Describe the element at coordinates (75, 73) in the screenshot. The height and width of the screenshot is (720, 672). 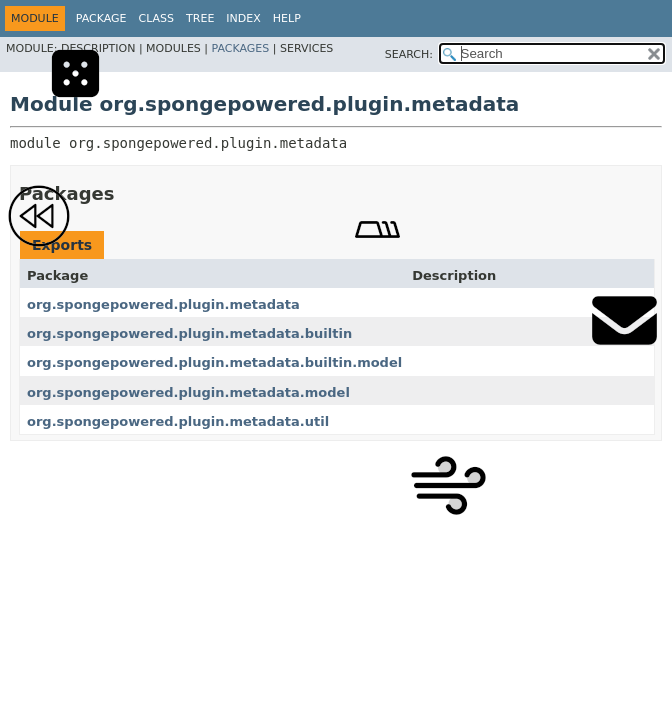
I see `roll dice or randomize selection` at that location.